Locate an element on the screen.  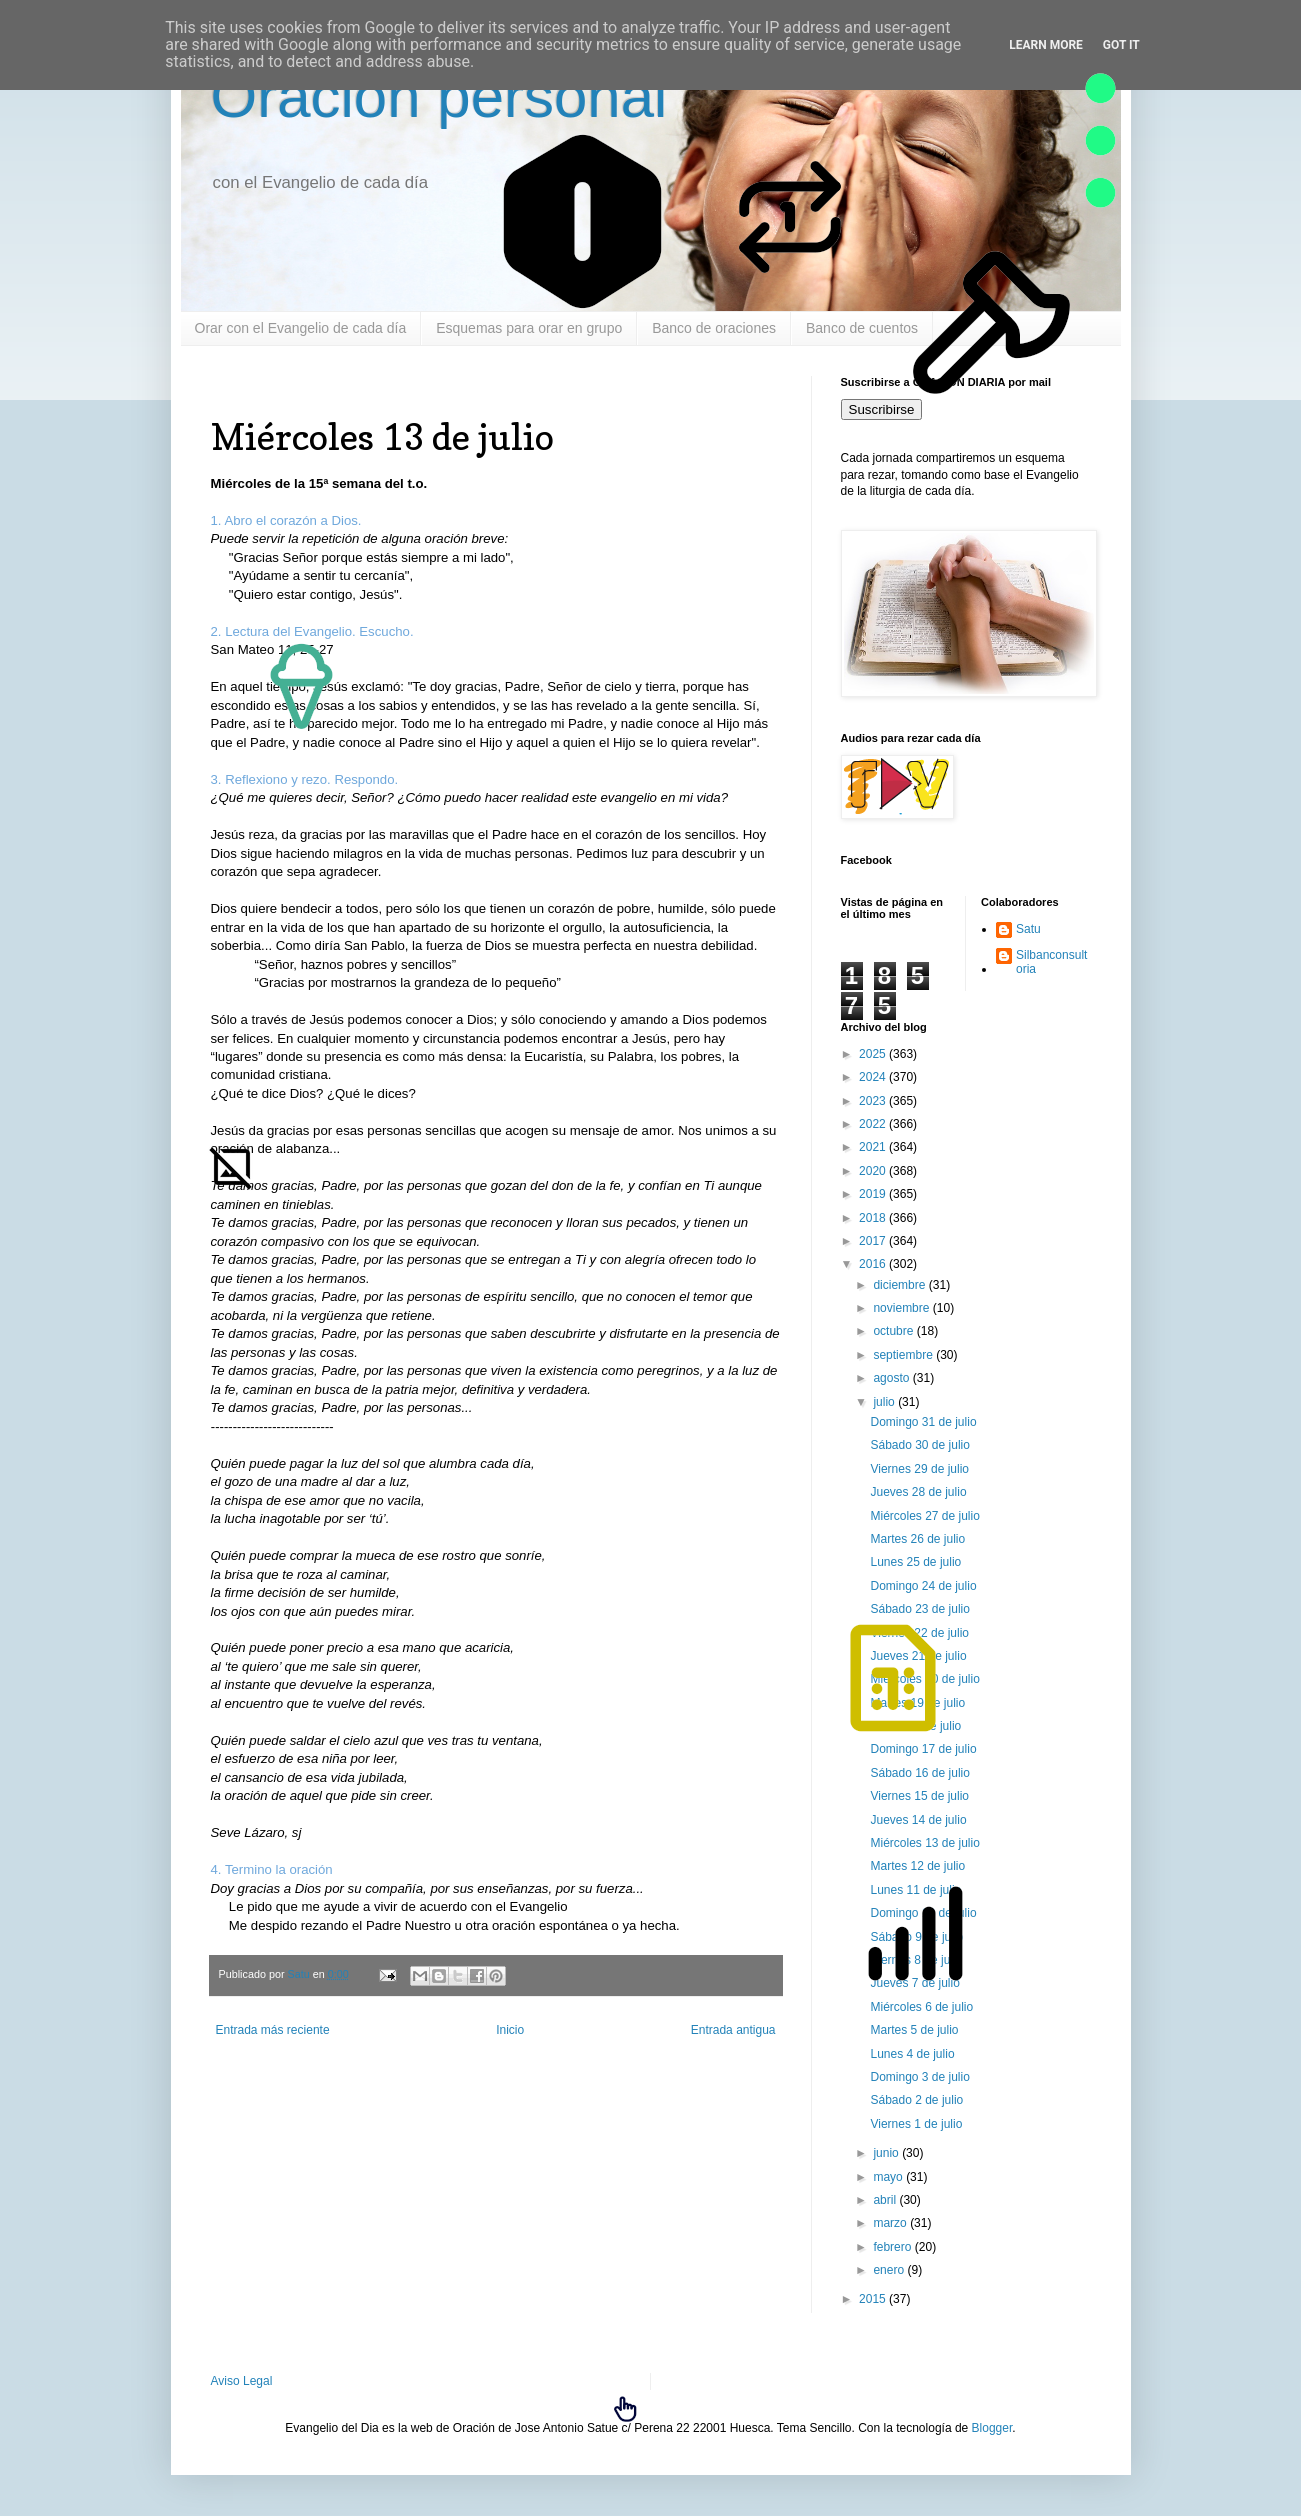
repeat current track once is located at coordinates (790, 217).